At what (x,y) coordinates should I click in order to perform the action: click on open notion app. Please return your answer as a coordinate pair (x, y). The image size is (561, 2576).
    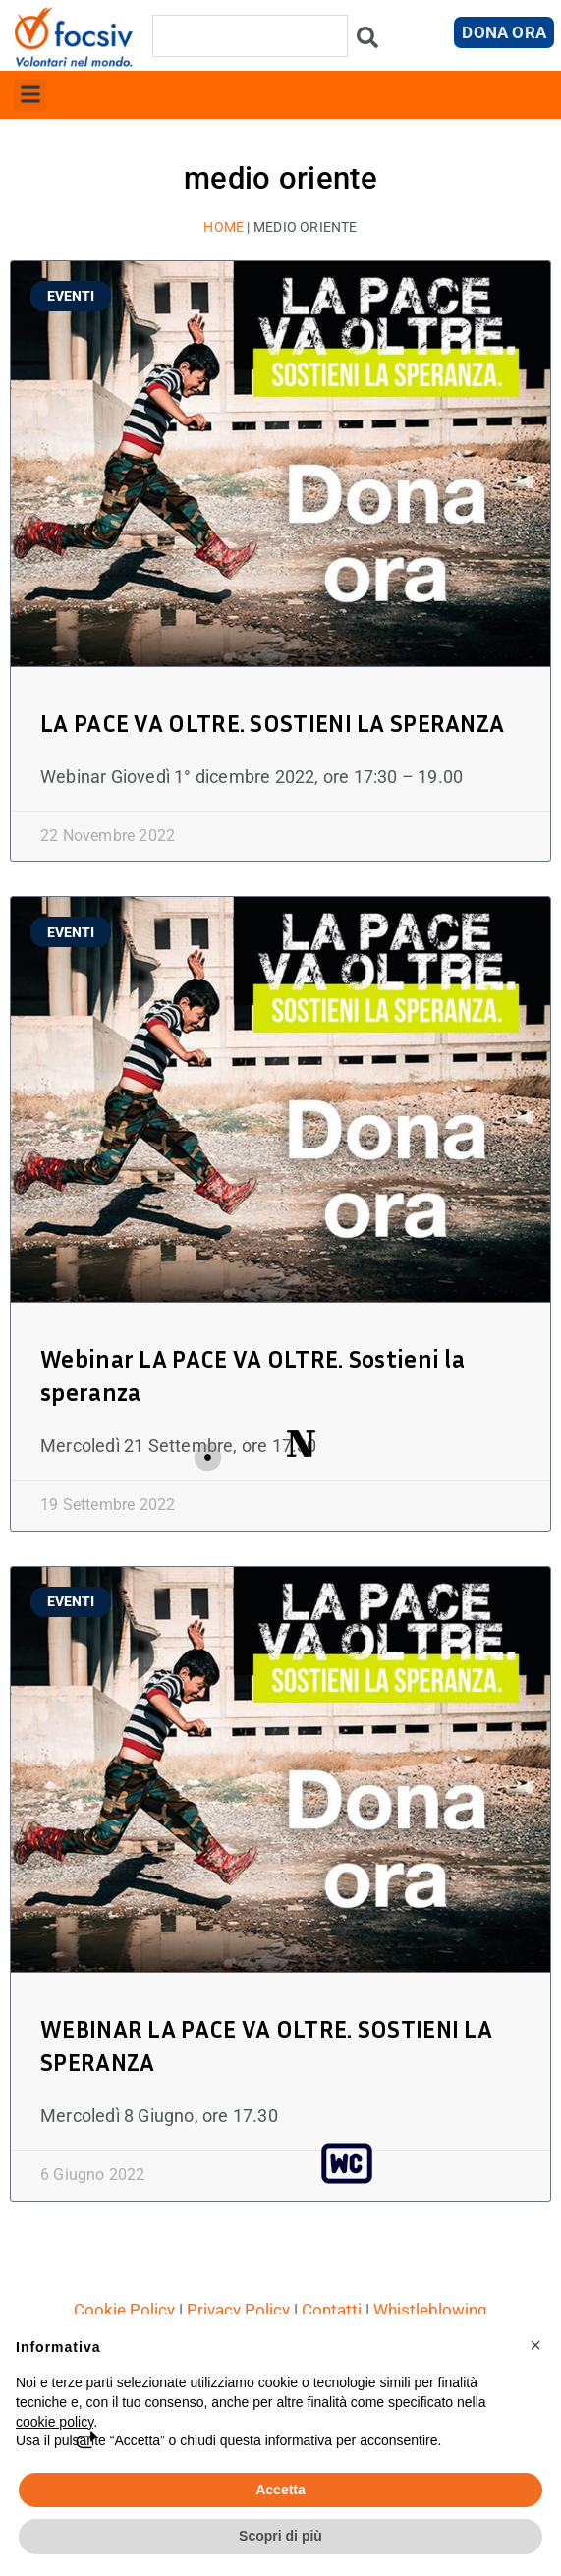
    Looking at the image, I should click on (301, 1443).